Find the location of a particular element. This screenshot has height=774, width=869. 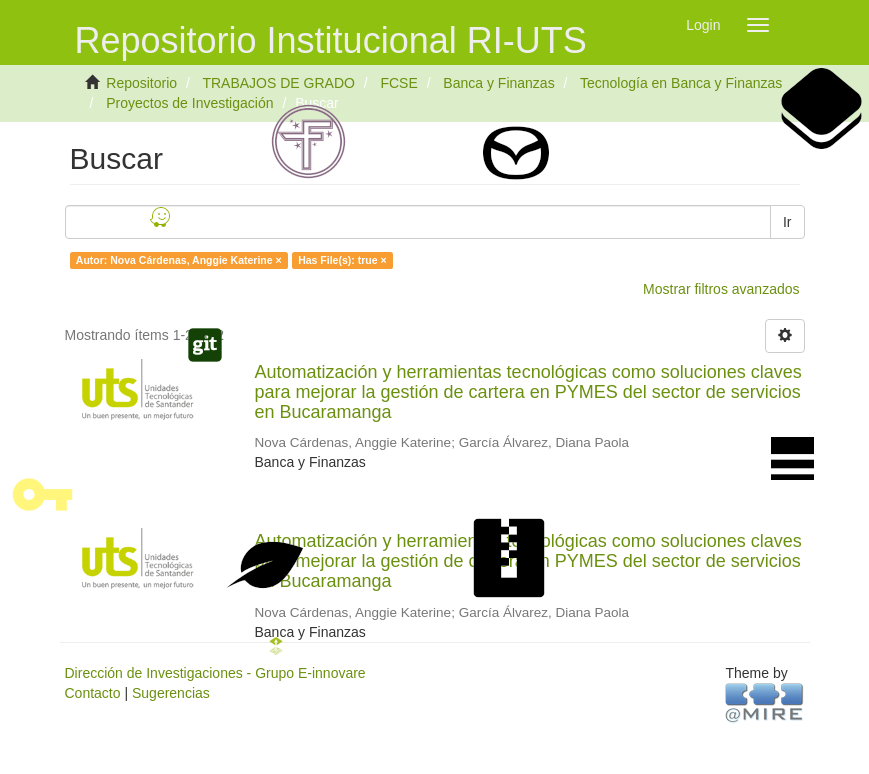

trade federation logo from star wars is located at coordinates (308, 141).